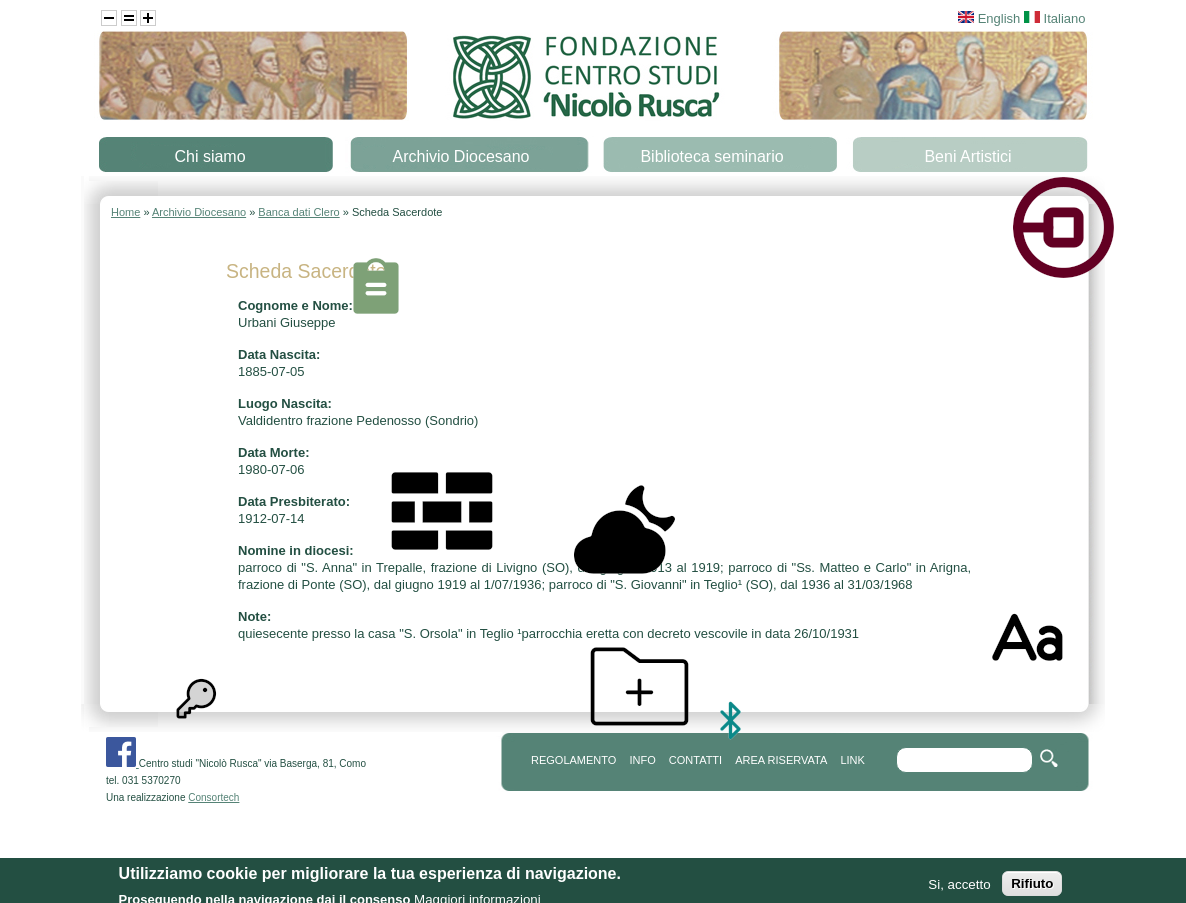 This screenshot has width=1186, height=903. What do you see at coordinates (376, 287) in the screenshot?
I see `view clipboard contents` at bounding box center [376, 287].